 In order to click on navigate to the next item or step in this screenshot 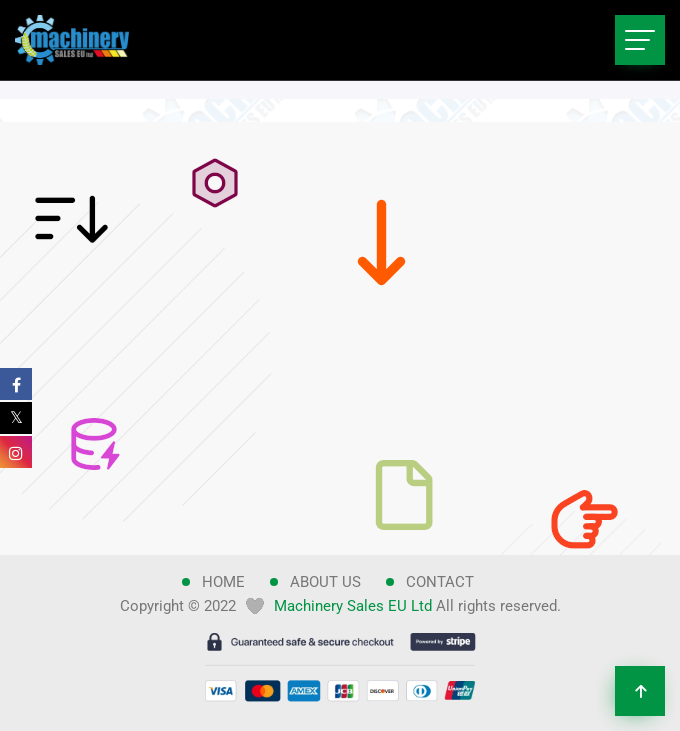, I will do `click(583, 520)`.